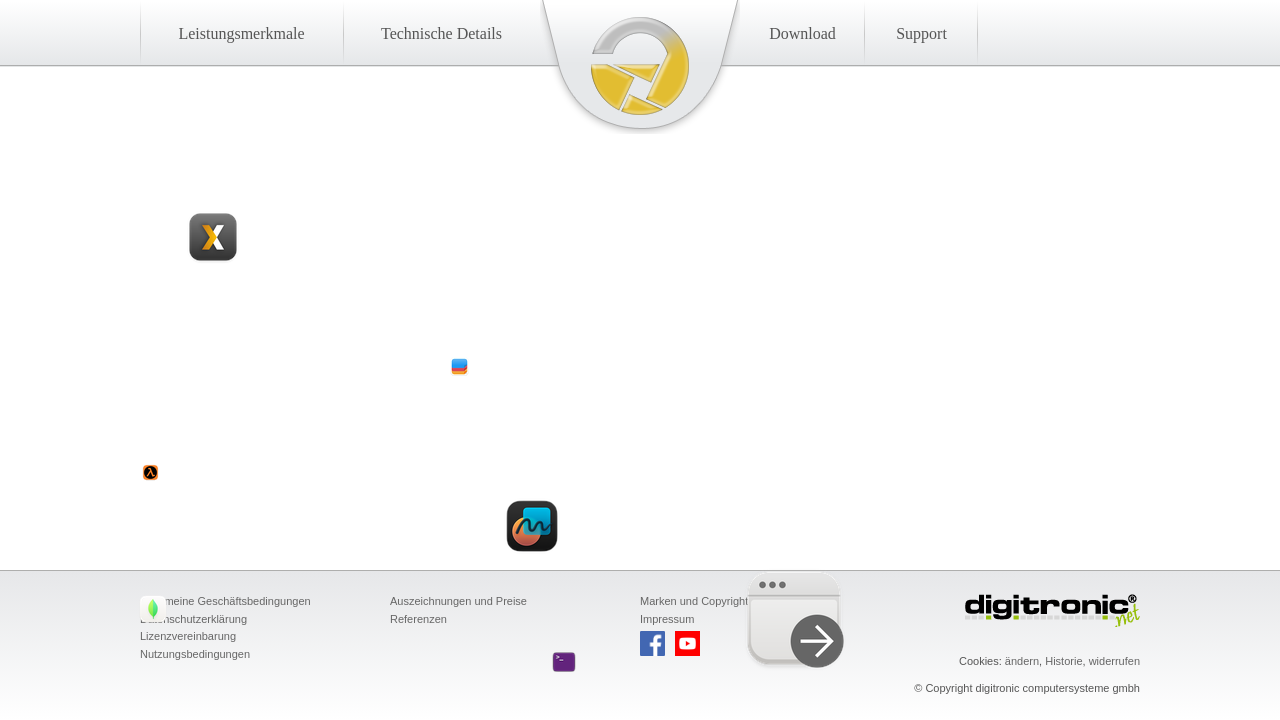  I want to click on launch half-life game, so click(150, 472).